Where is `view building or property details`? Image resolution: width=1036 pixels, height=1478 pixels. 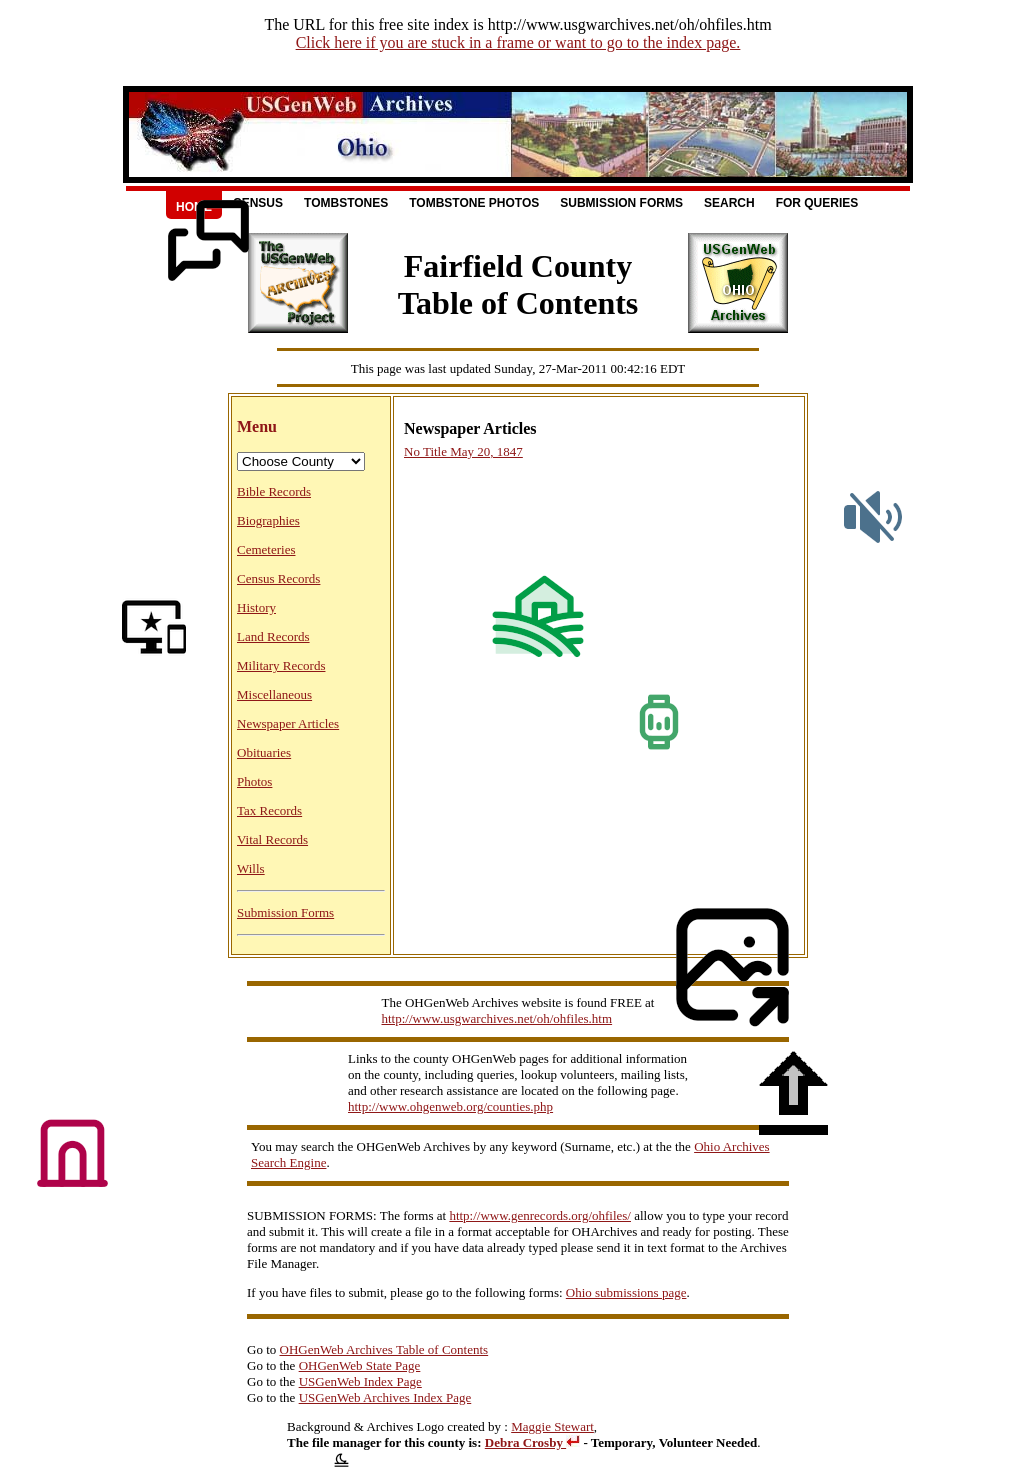
view building or property details is located at coordinates (72, 1151).